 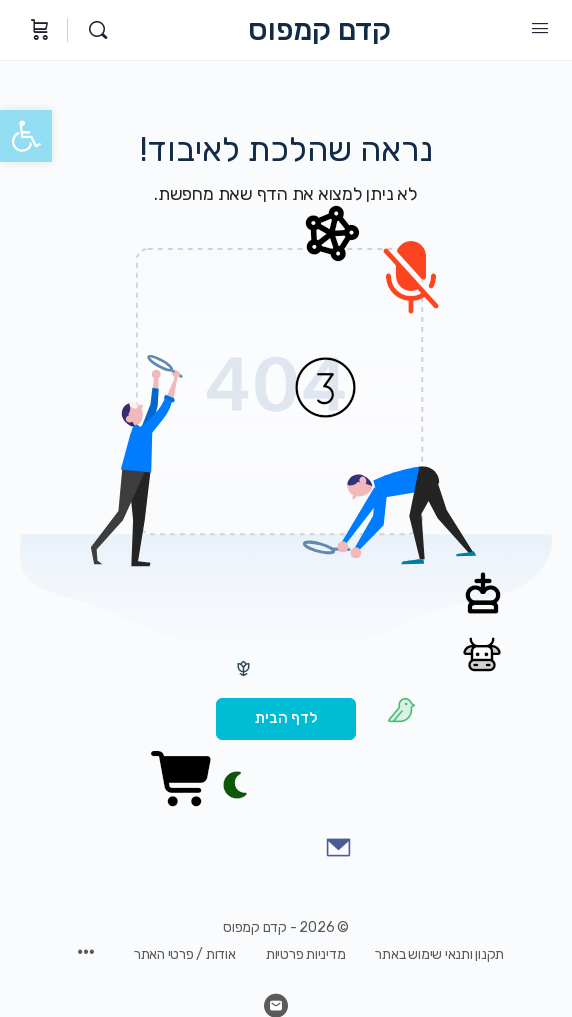 I want to click on play or access chess game, so click(x=483, y=594).